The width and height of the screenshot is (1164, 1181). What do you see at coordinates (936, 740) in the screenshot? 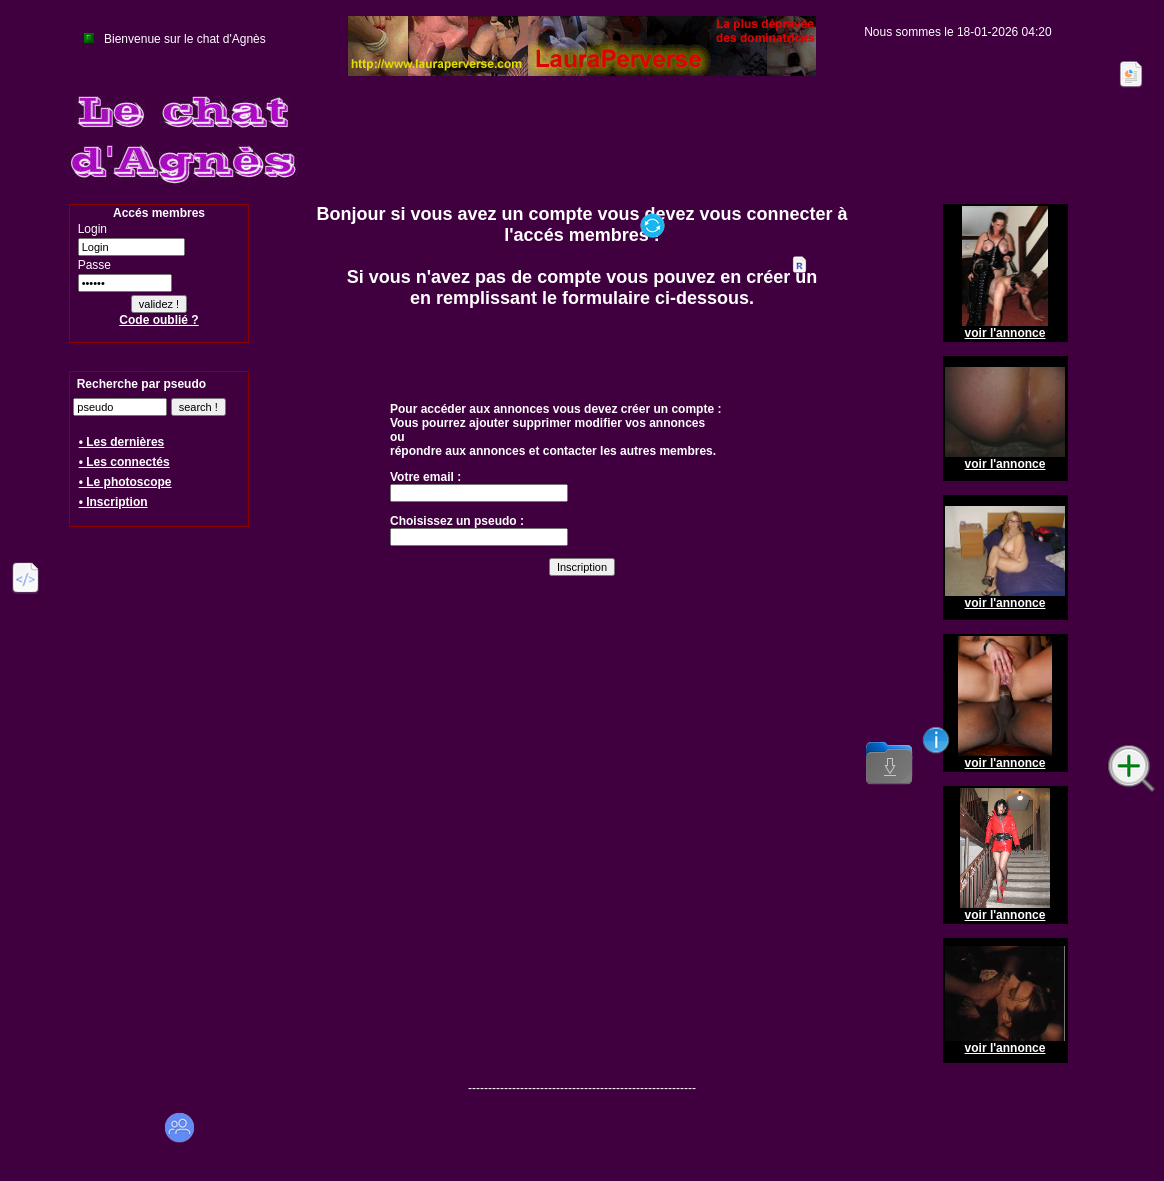
I see `view information or details about this item` at bounding box center [936, 740].